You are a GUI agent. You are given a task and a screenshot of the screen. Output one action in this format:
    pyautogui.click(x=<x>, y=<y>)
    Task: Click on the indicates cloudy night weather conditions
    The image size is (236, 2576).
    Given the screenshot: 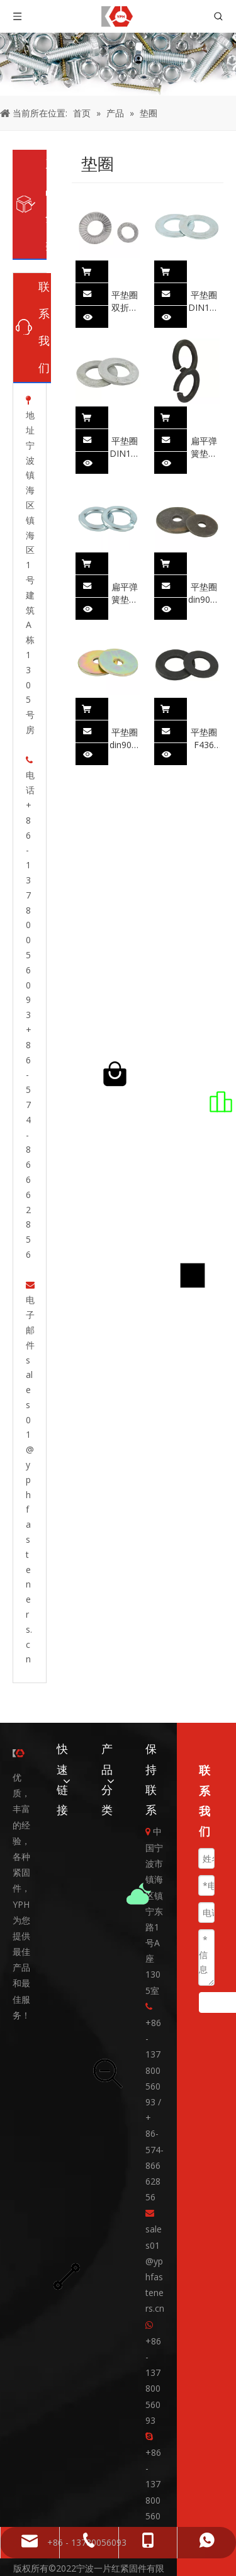 What is the action you would take?
    pyautogui.click(x=138, y=1893)
    